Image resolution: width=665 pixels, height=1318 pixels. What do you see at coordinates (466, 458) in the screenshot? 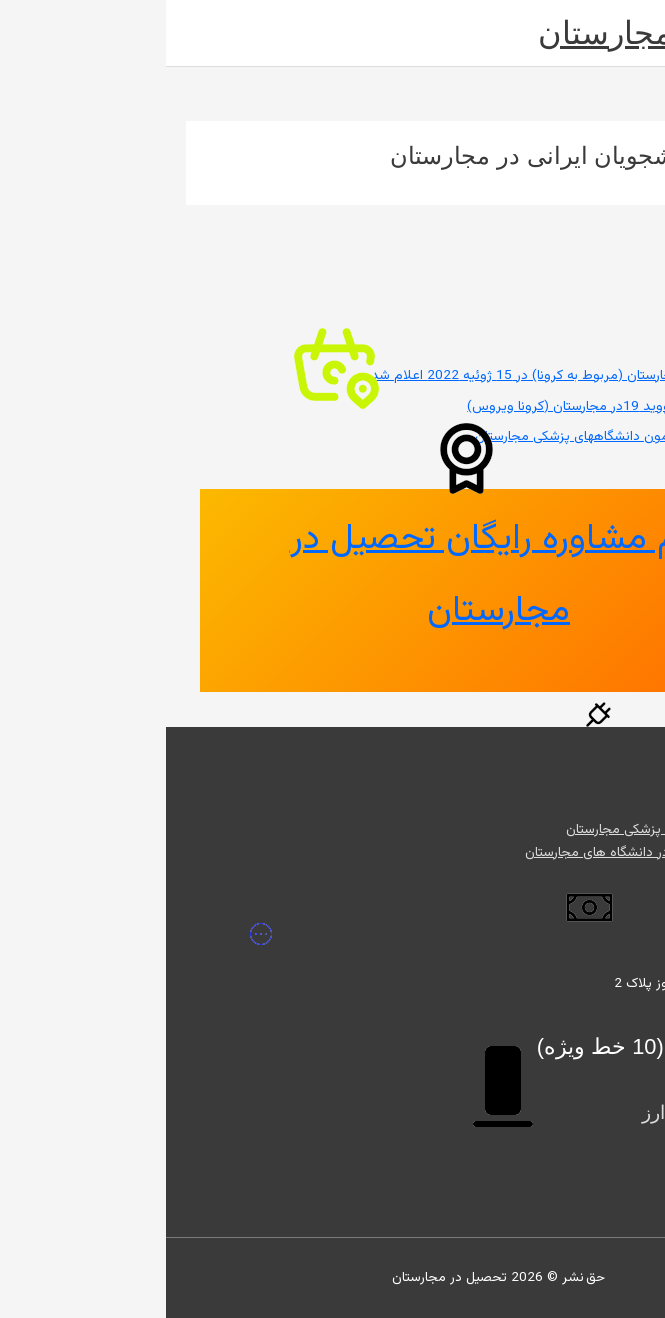
I see `view achievements or awards` at bounding box center [466, 458].